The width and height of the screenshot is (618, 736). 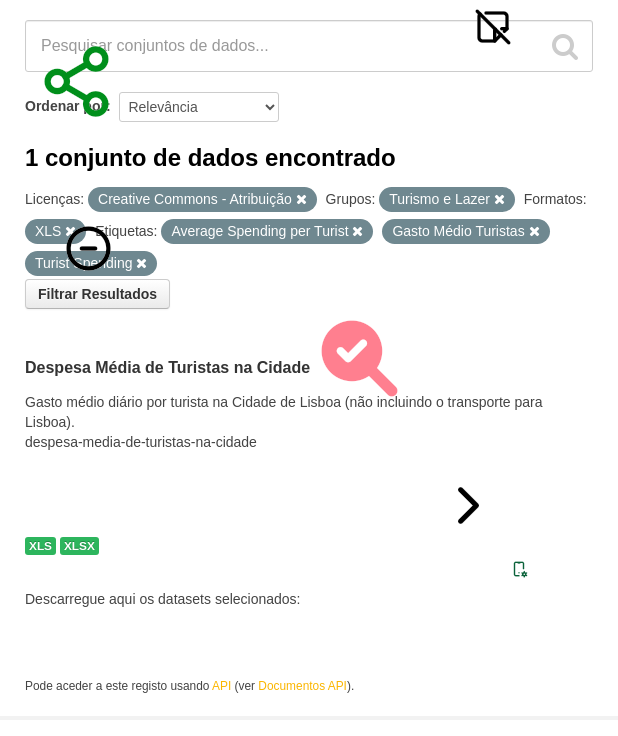 I want to click on notes feature is disabled or unavailable, so click(x=493, y=27).